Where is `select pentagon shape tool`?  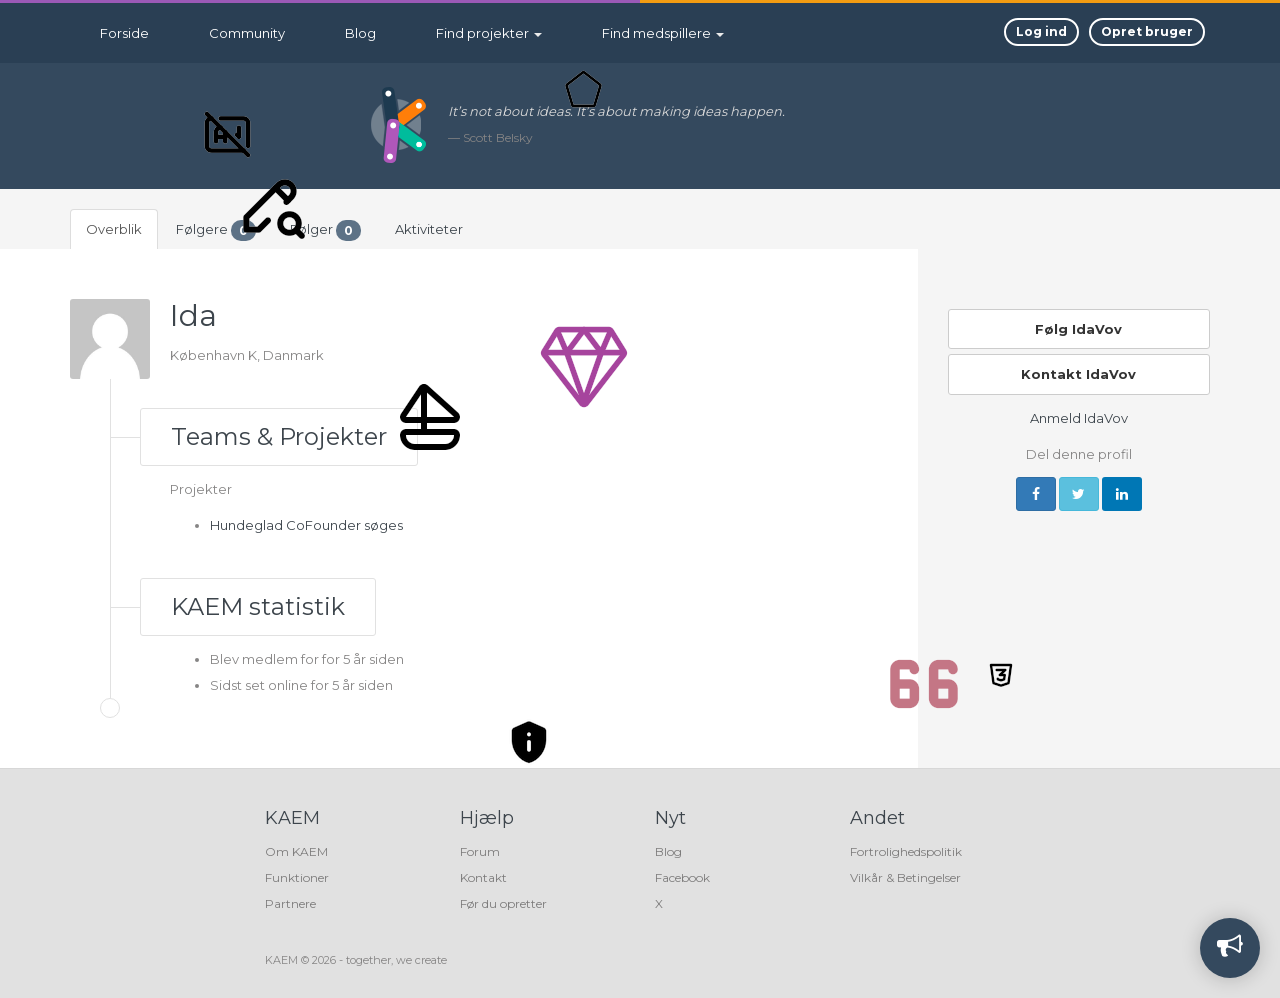
select pentagon shape tool is located at coordinates (583, 90).